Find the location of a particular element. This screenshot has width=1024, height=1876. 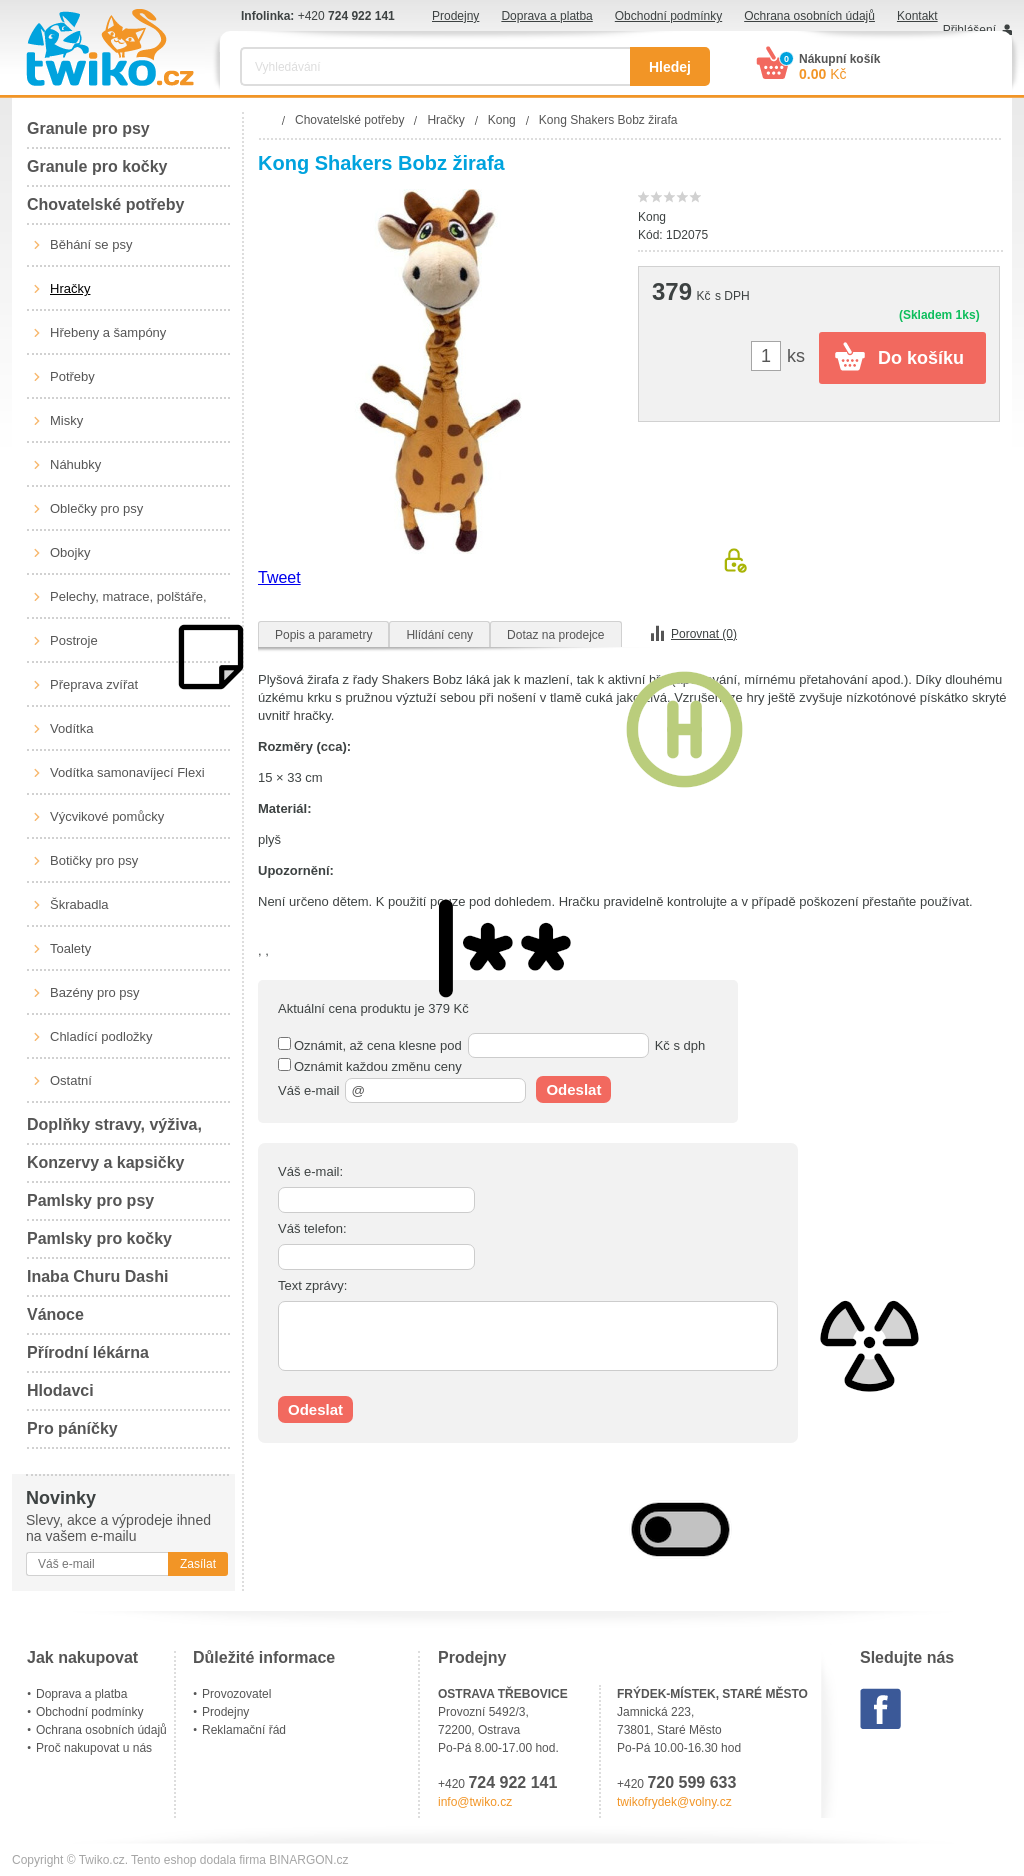

create a new note is located at coordinates (211, 657).